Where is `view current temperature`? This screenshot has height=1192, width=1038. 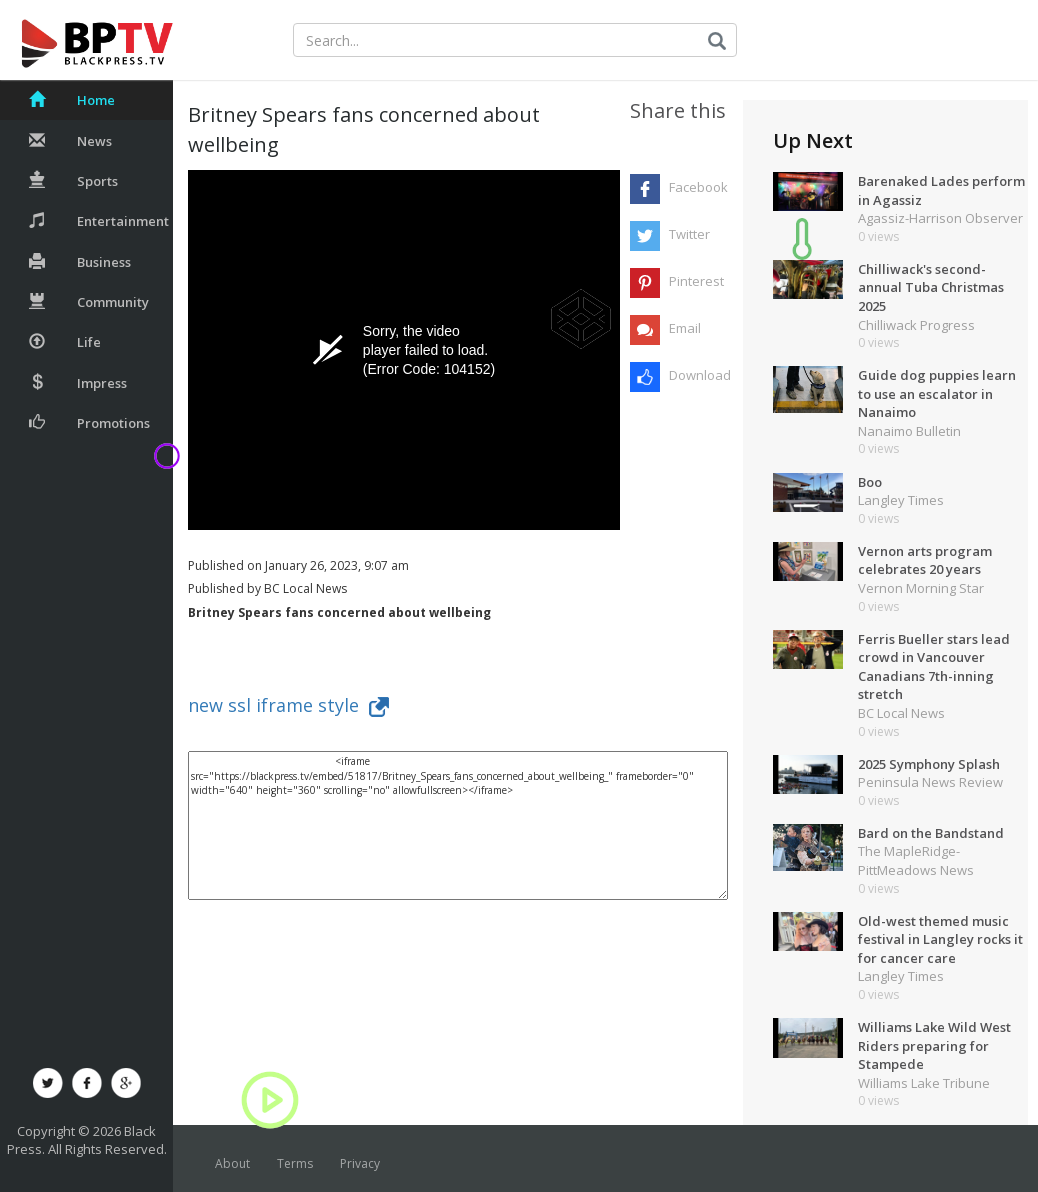 view current temperature is located at coordinates (803, 239).